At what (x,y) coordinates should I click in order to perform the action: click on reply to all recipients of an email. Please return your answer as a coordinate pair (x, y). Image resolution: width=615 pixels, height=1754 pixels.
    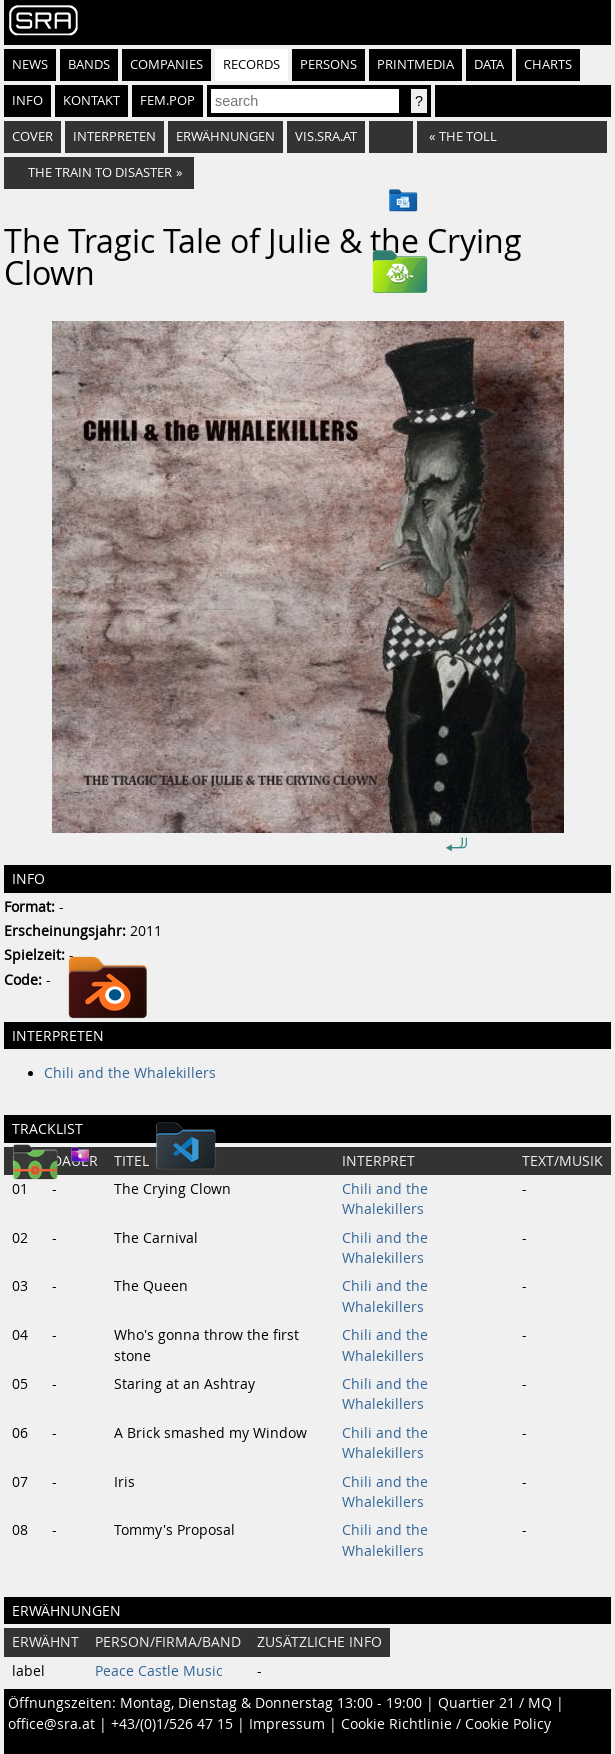
    Looking at the image, I should click on (456, 843).